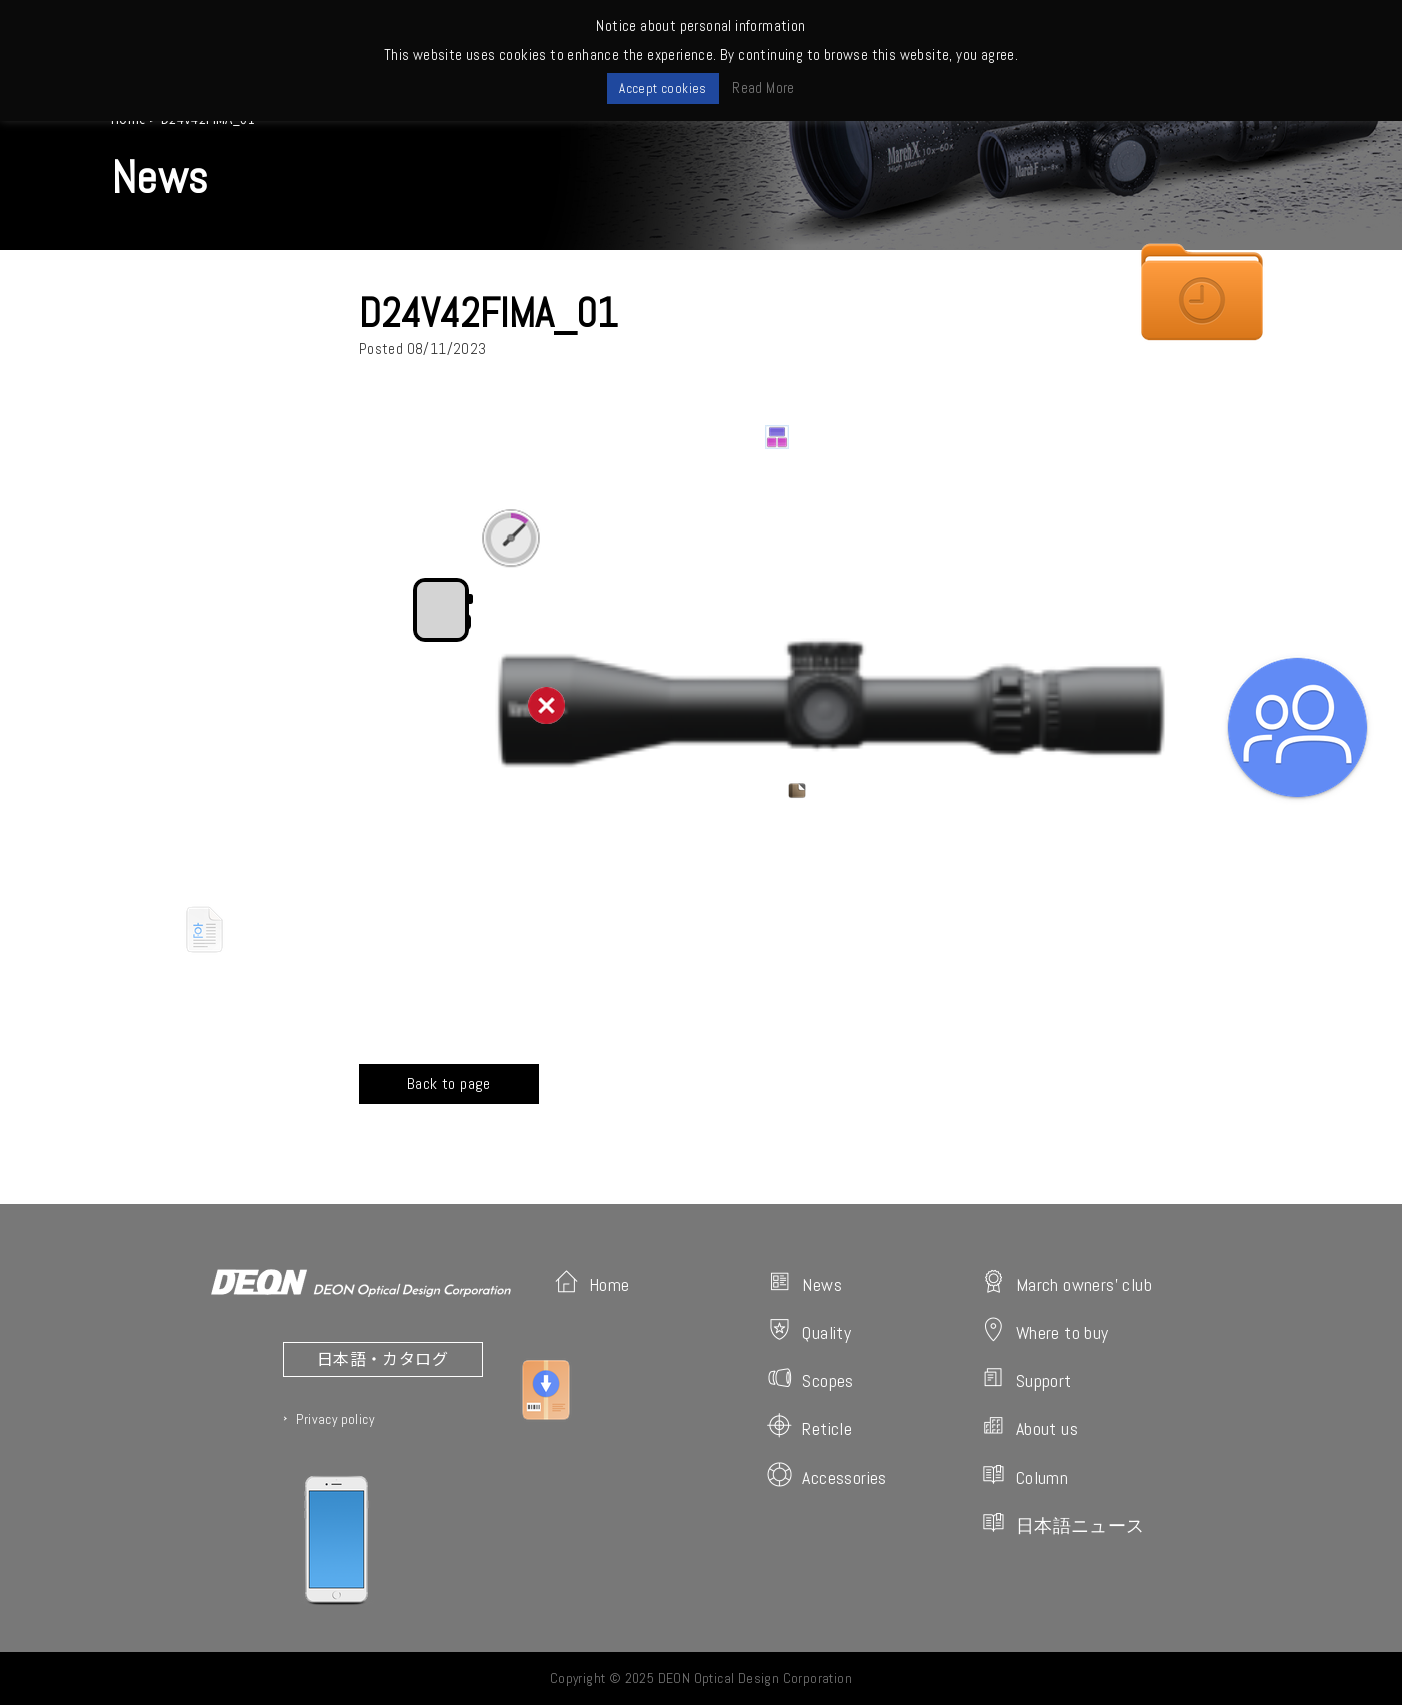 This screenshot has height=1705, width=1402. Describe the element at coordinates (442, 610) in the screenshot. I see `view connected Apple Watch in sidebar` at that location.